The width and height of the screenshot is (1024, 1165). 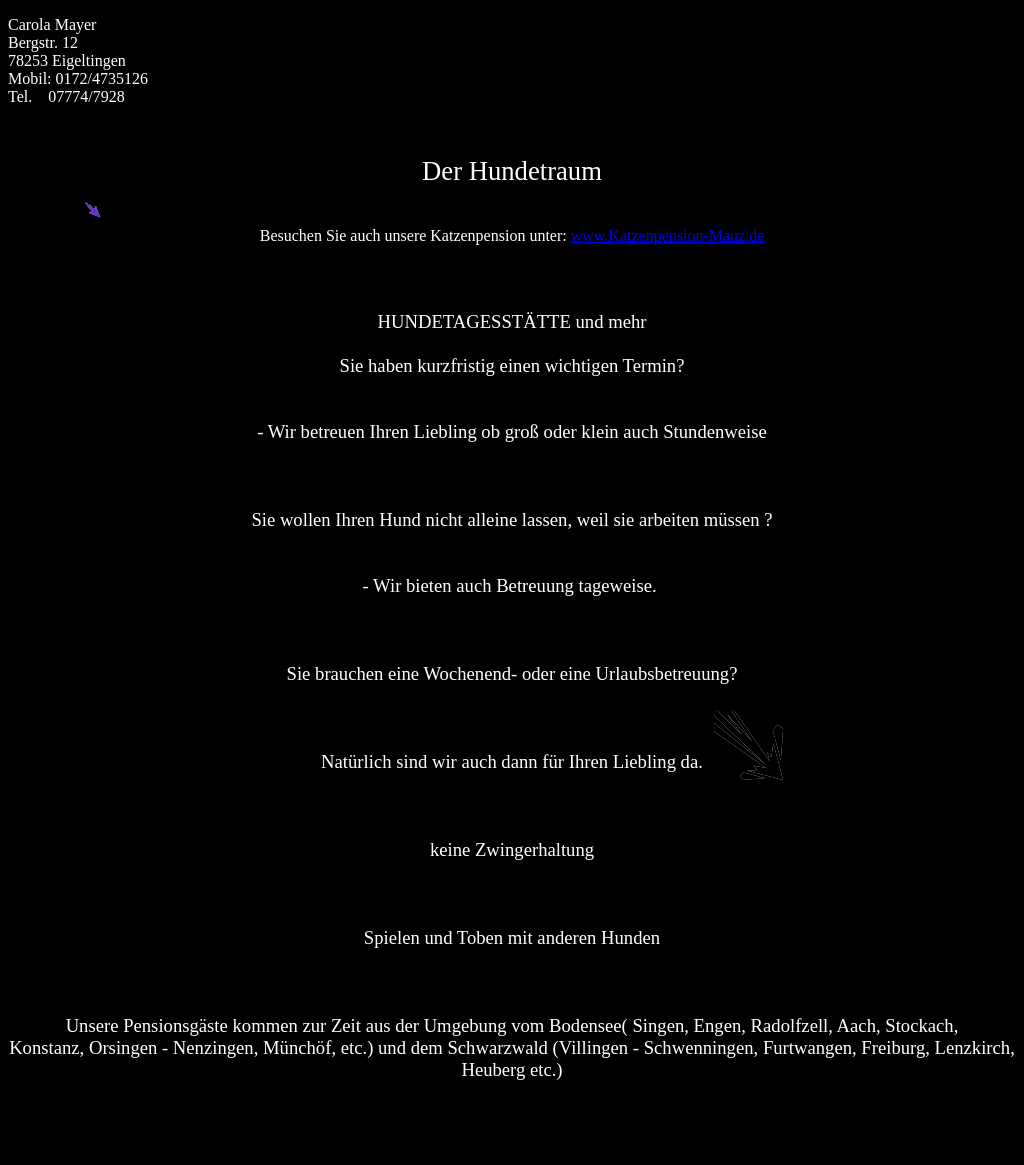 What do you see at coordinates (93, 210) in the screenshot?
I see `select arrow or projectile type in archery game` at bounding box center [93, 210].